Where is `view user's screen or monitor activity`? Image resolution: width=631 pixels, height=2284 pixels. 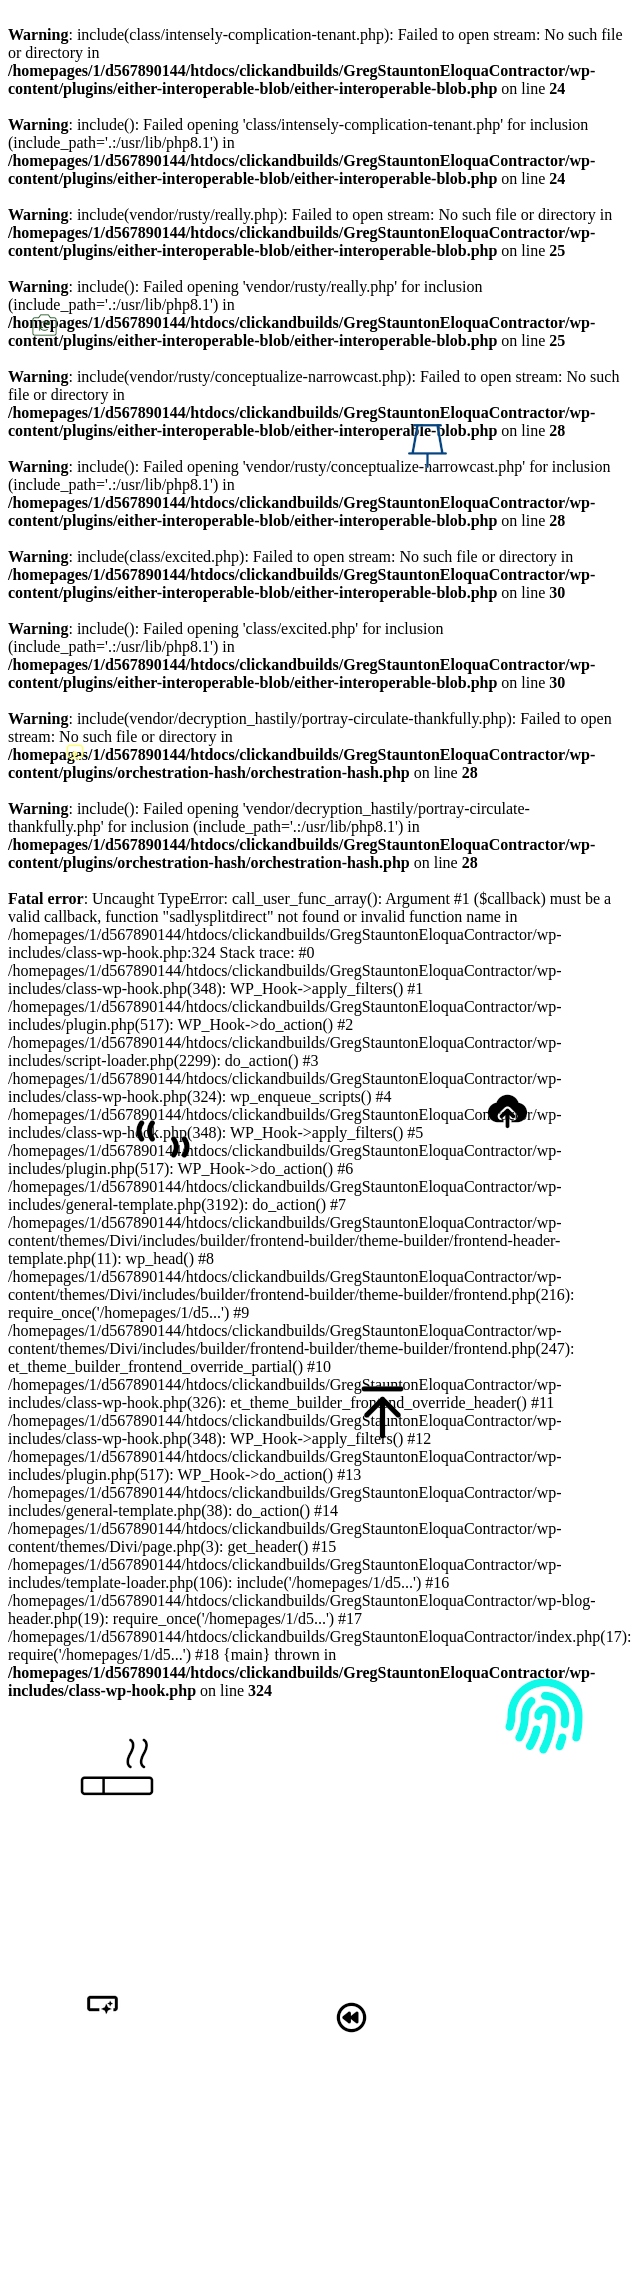 view user's screen or monitor activity is located at coordinates (75, 752).